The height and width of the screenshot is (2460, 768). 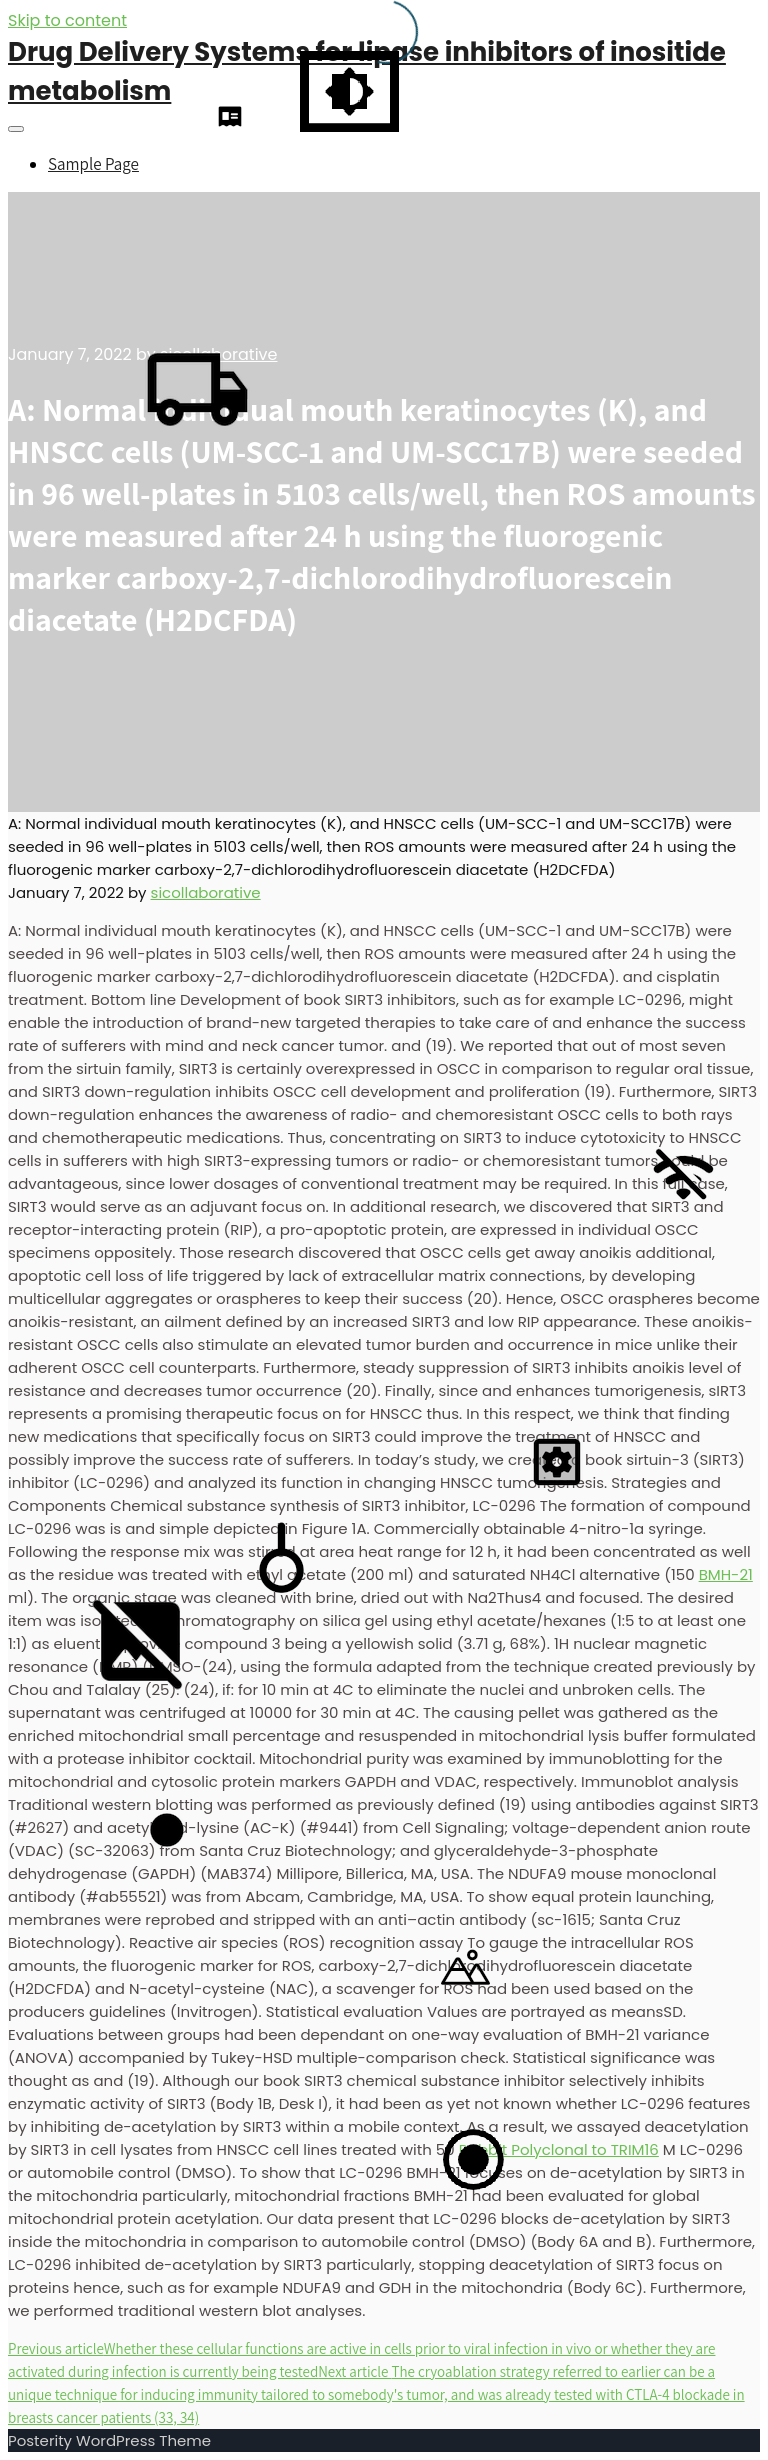 What do you see at coordinates (167, 1830) in the screenshot?
I see `indicates recording in progress` at bounding box center [167, 1830].